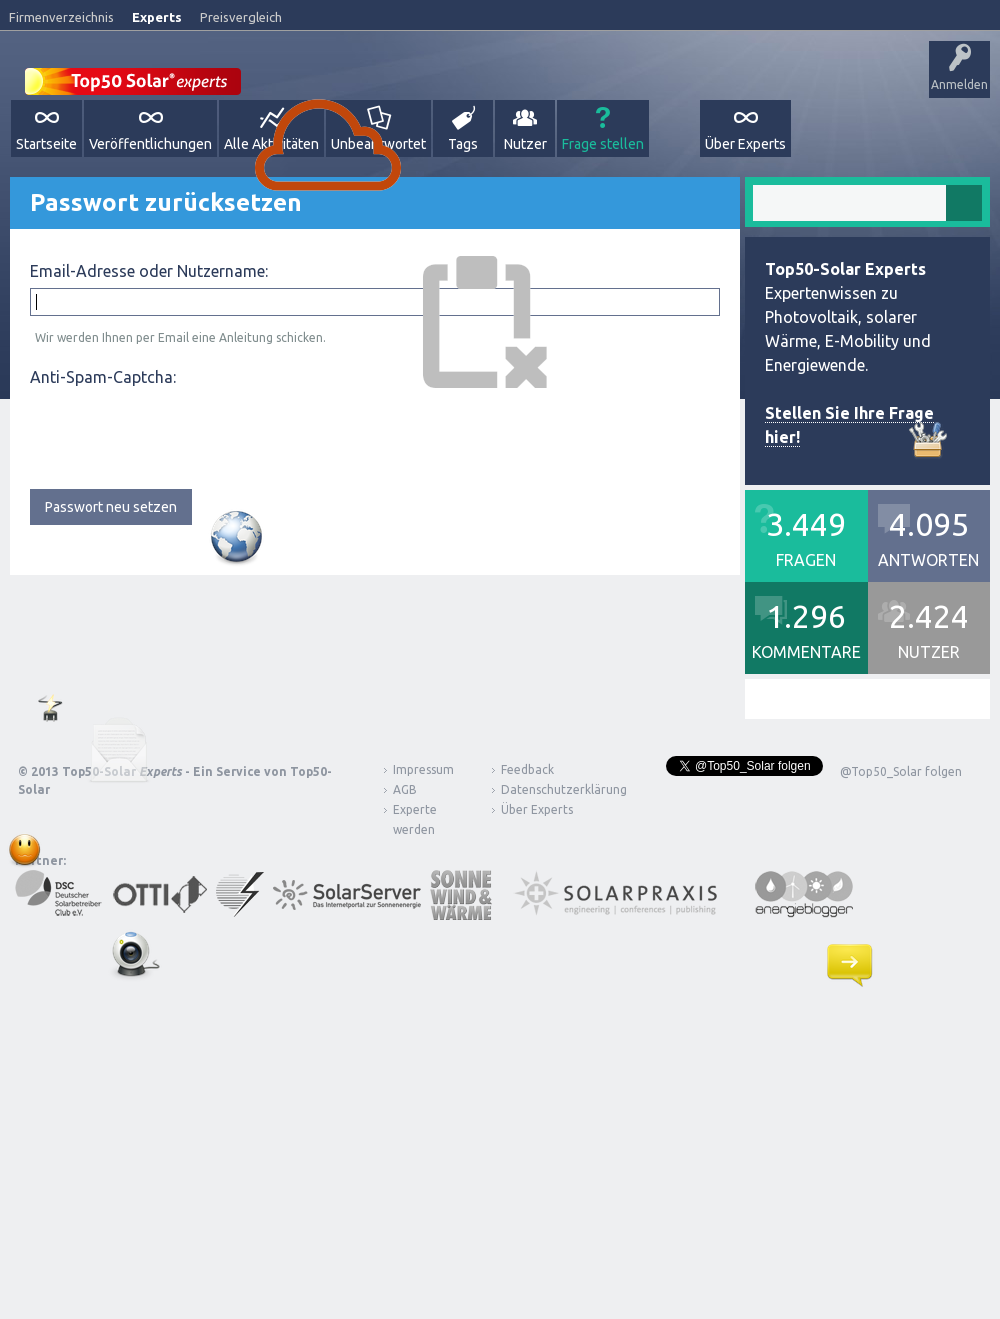 Image resolution: width=1000 pixels, height=1319 pixels. Describe the element at coordinates (49, 707) in the screenshot. I see `indicates device is connected to power adapter` at that location.